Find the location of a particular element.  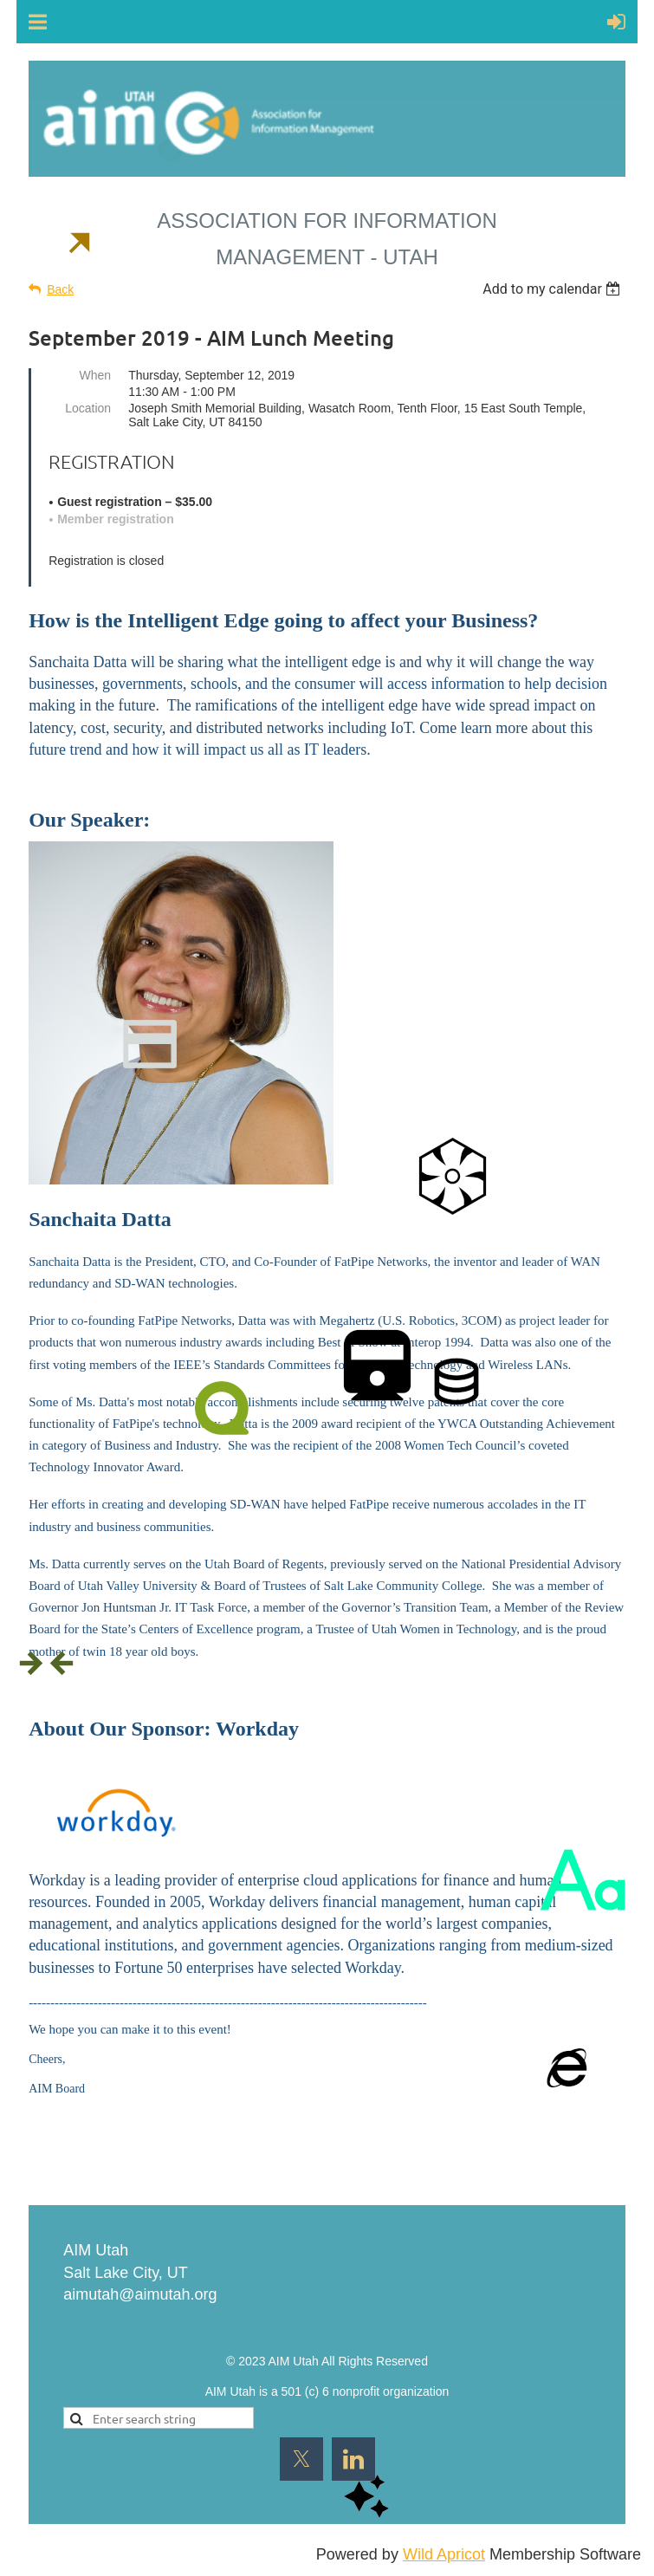

collapse panel horizontally is located at coordinates (46, 1663).